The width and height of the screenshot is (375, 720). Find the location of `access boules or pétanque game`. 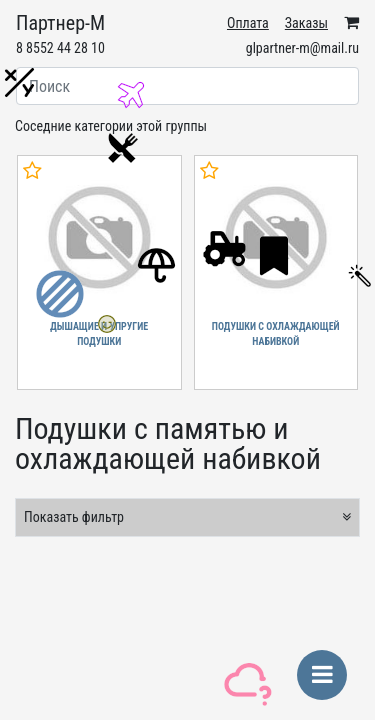

access boules or pétanque game is located at coordinates (60, 294).